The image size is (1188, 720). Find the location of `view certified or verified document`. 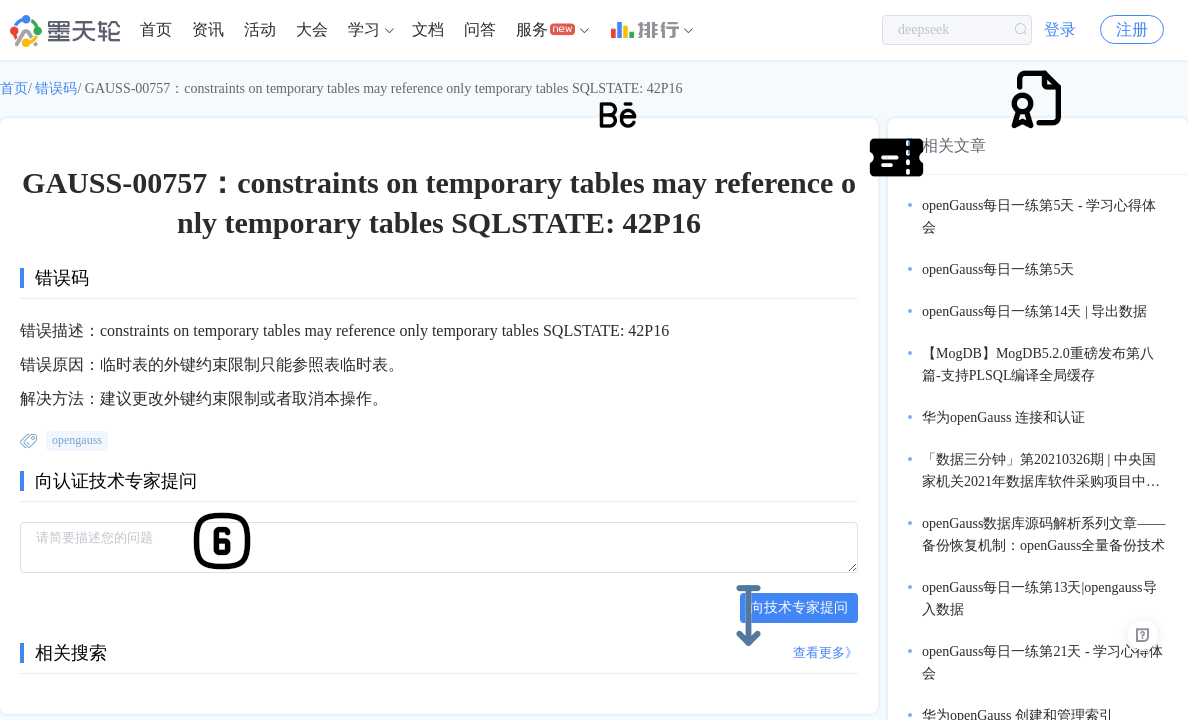

view certified or verified document is located at coordinates (1039, 98).